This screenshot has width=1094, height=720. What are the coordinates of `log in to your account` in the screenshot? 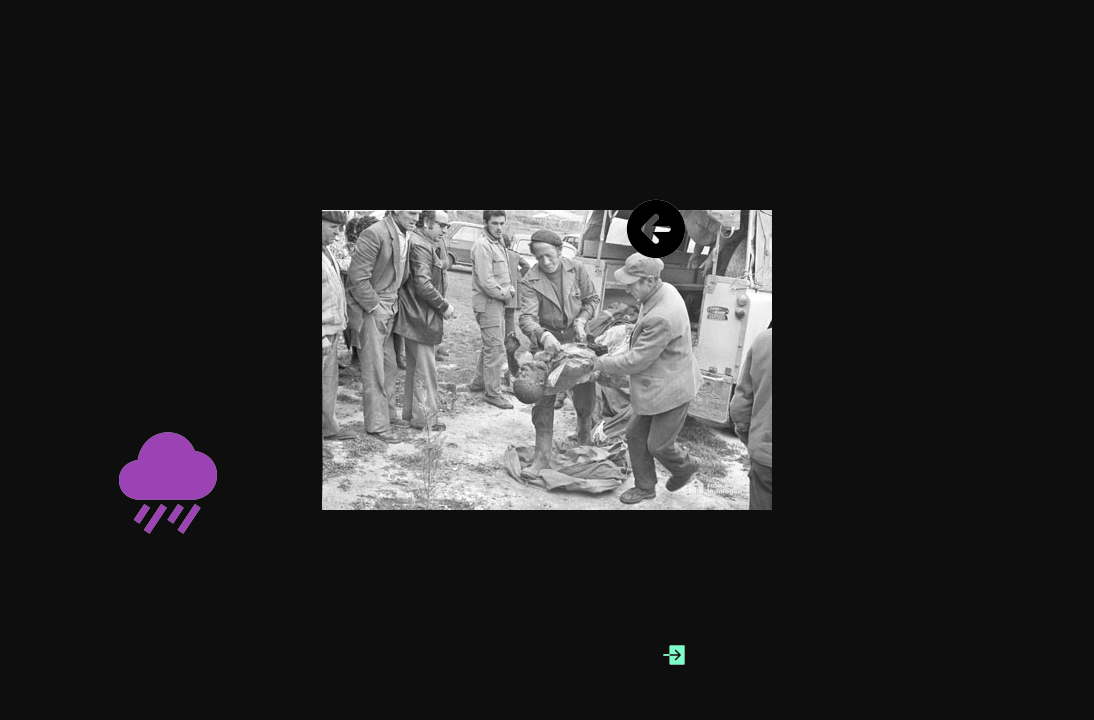 It's located at (674, 655).